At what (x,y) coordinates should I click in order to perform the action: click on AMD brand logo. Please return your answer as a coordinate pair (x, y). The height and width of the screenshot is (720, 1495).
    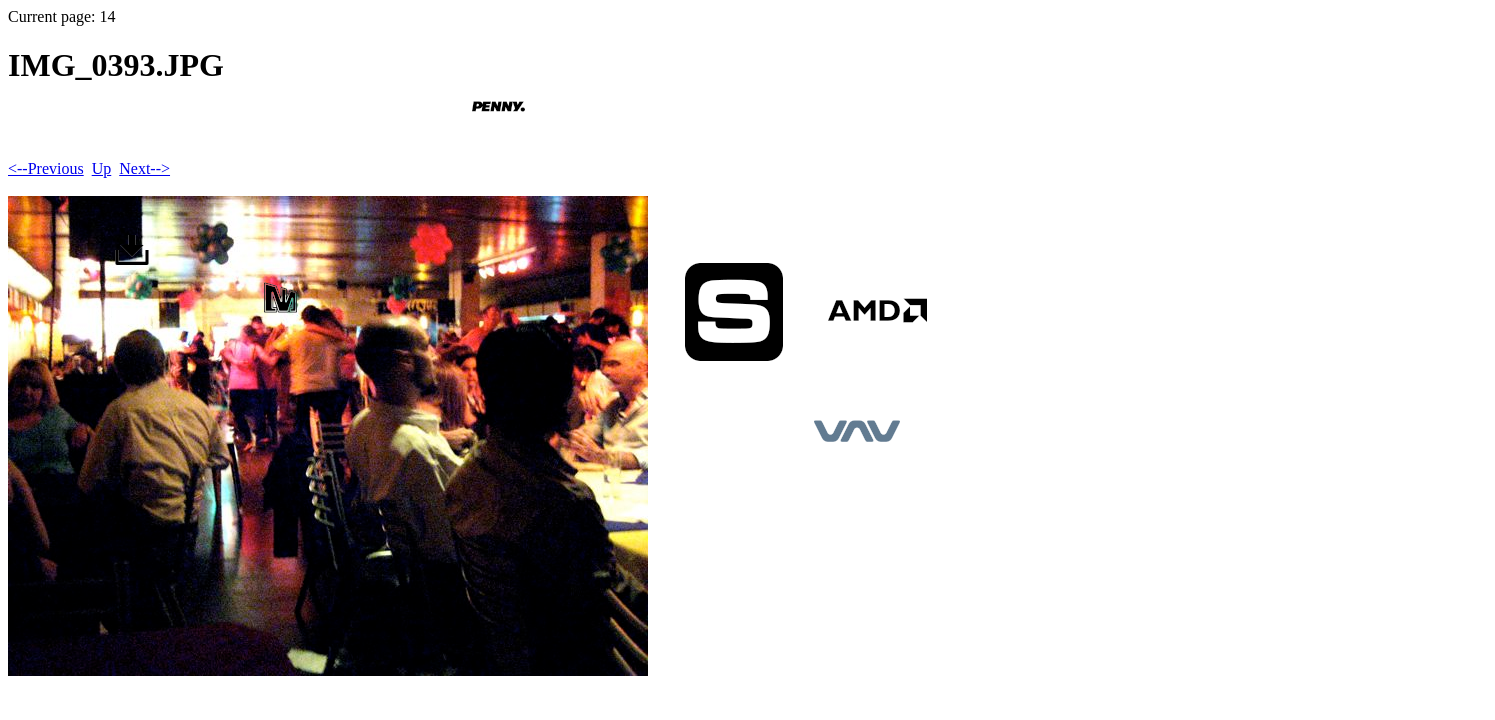
    Looking at the image, I should click on (877, 310).